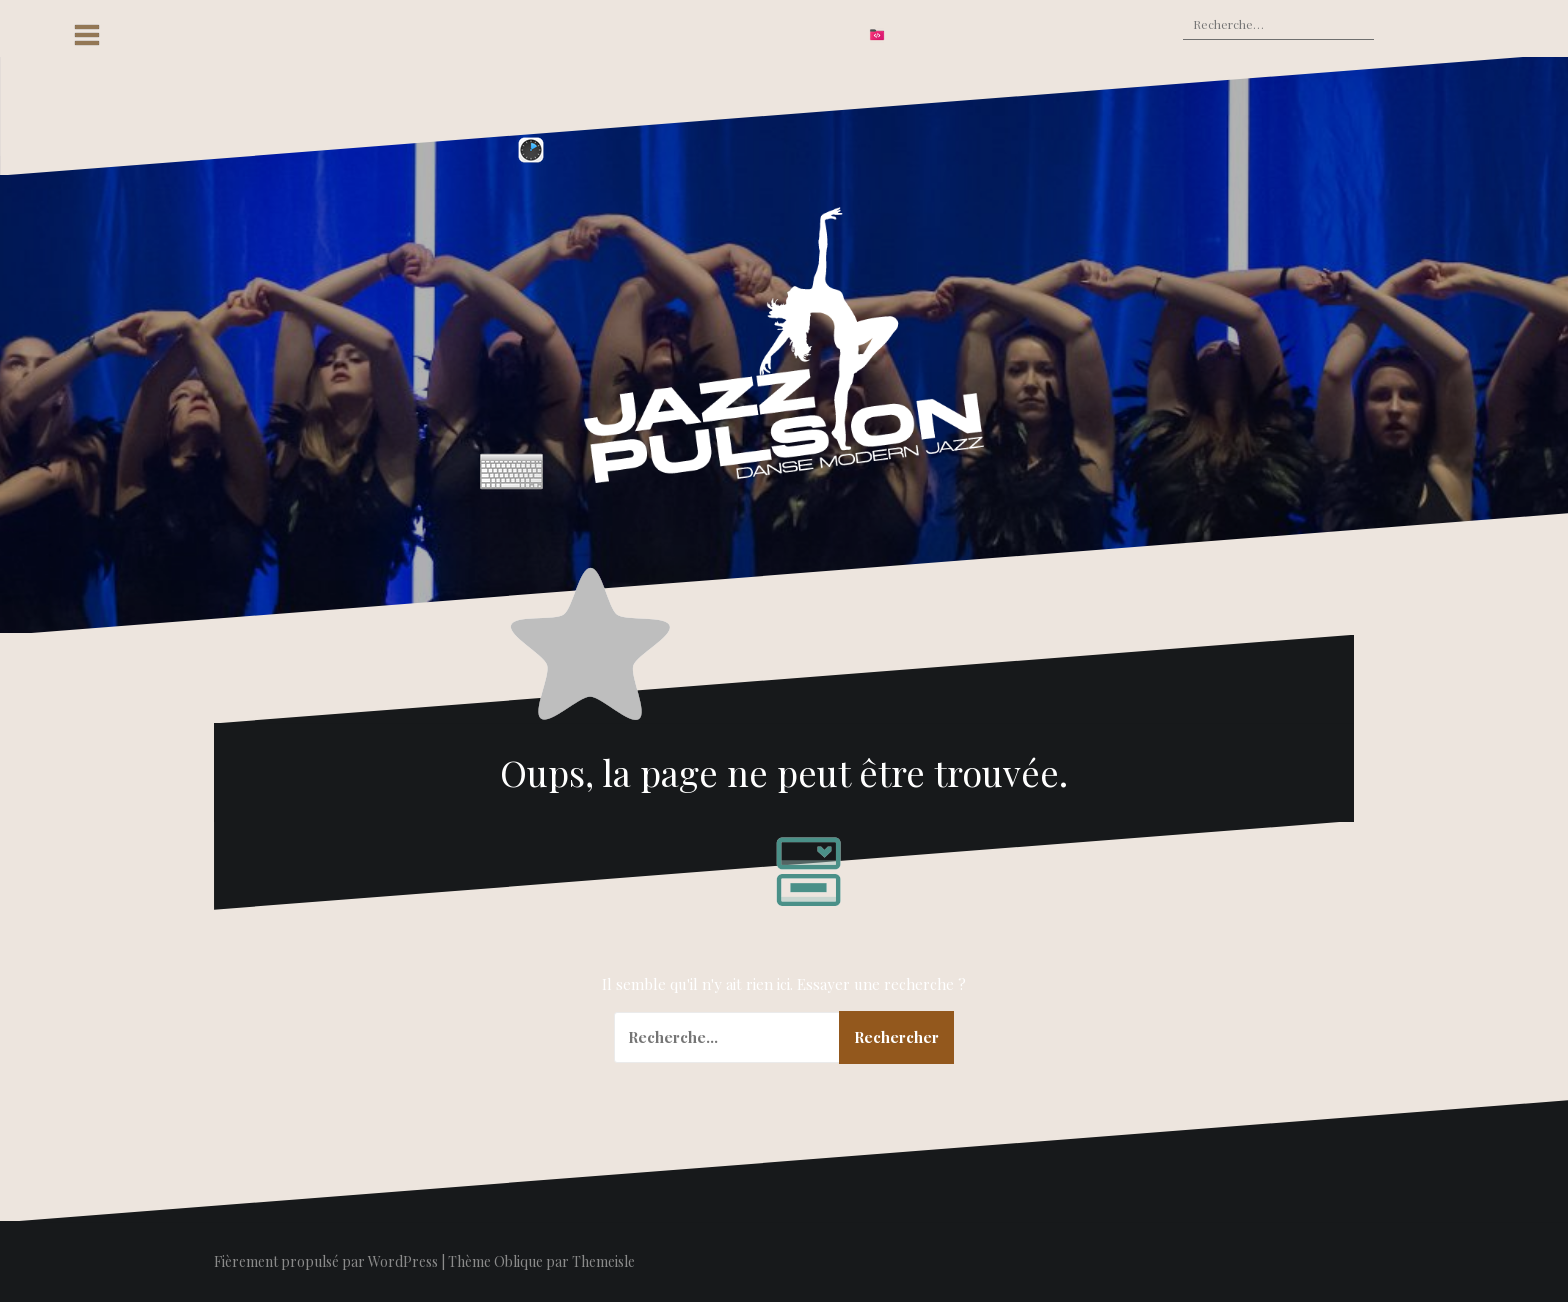  I want to click on open folder containing programming or code files, so click(877, 35).